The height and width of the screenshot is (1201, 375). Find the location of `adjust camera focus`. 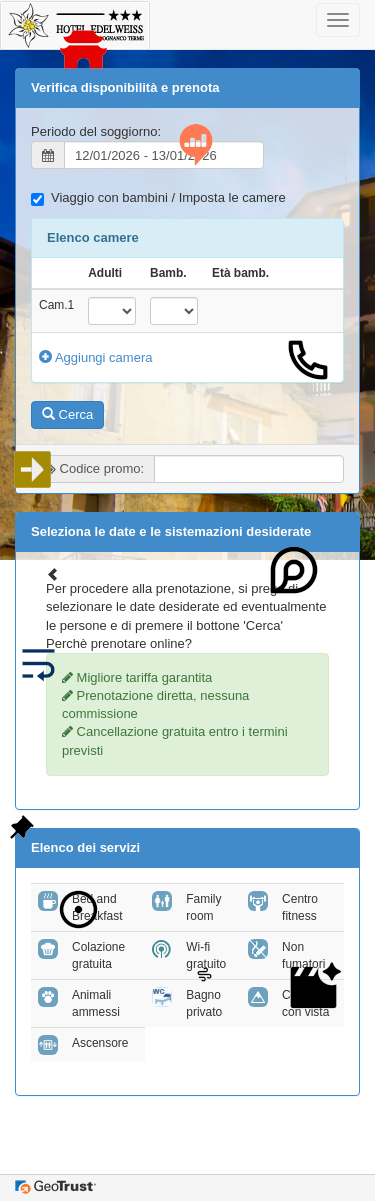

adjust camera focus is located at coordinates (78, 909).